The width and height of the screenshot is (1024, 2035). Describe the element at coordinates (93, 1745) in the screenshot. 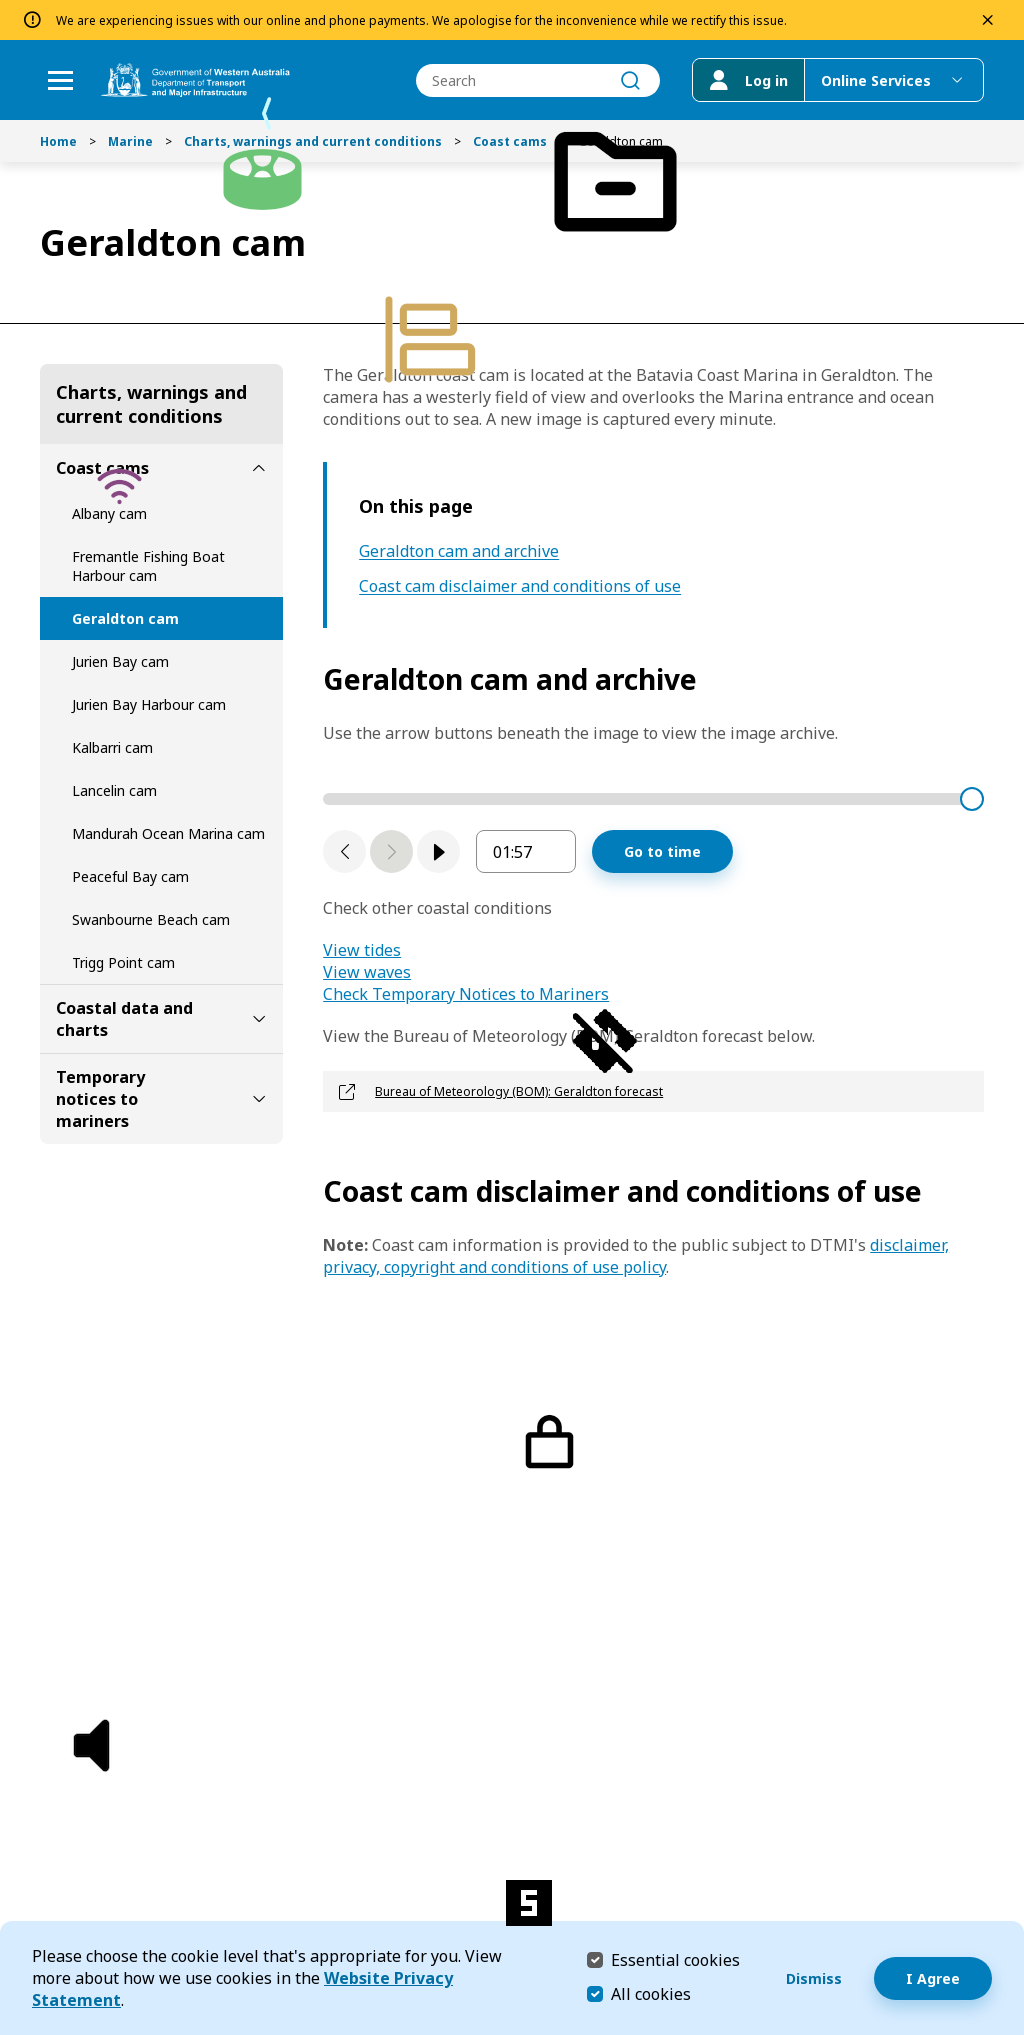

I see `mute or unmute audio` at that location.